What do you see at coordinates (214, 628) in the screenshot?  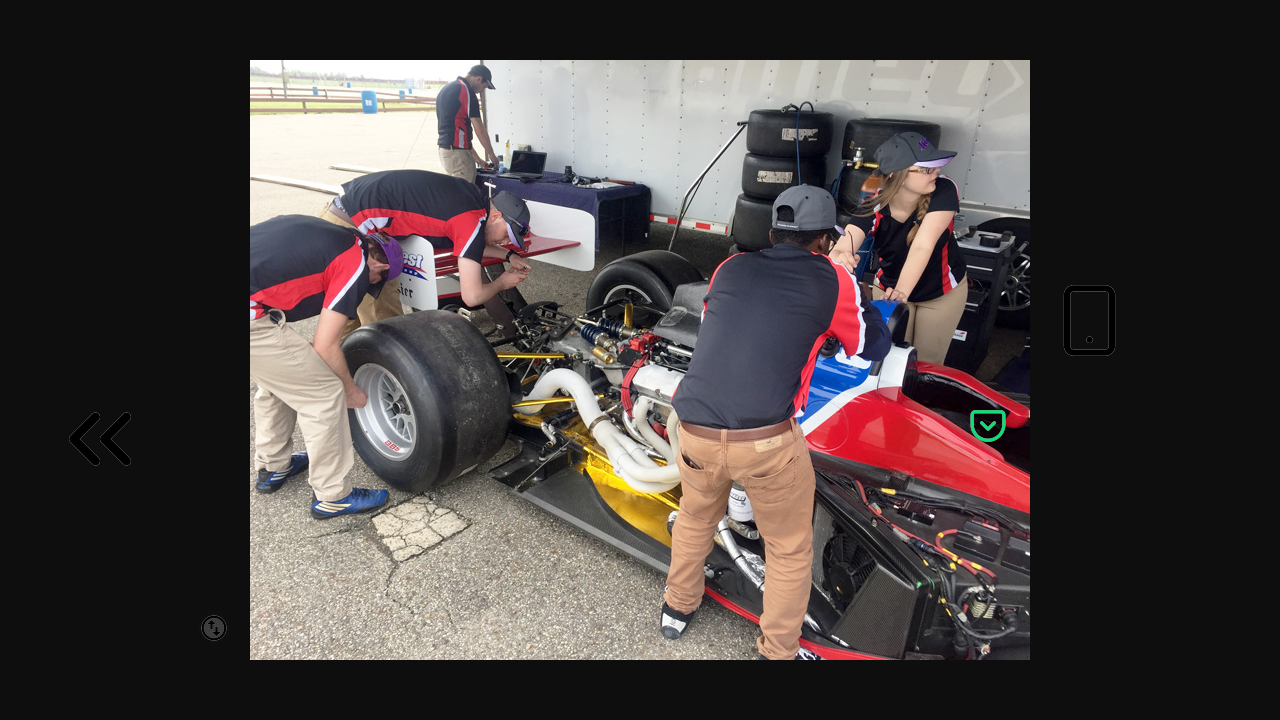 I see `swap or reorder items vertically` at bounding box center [214, 628].